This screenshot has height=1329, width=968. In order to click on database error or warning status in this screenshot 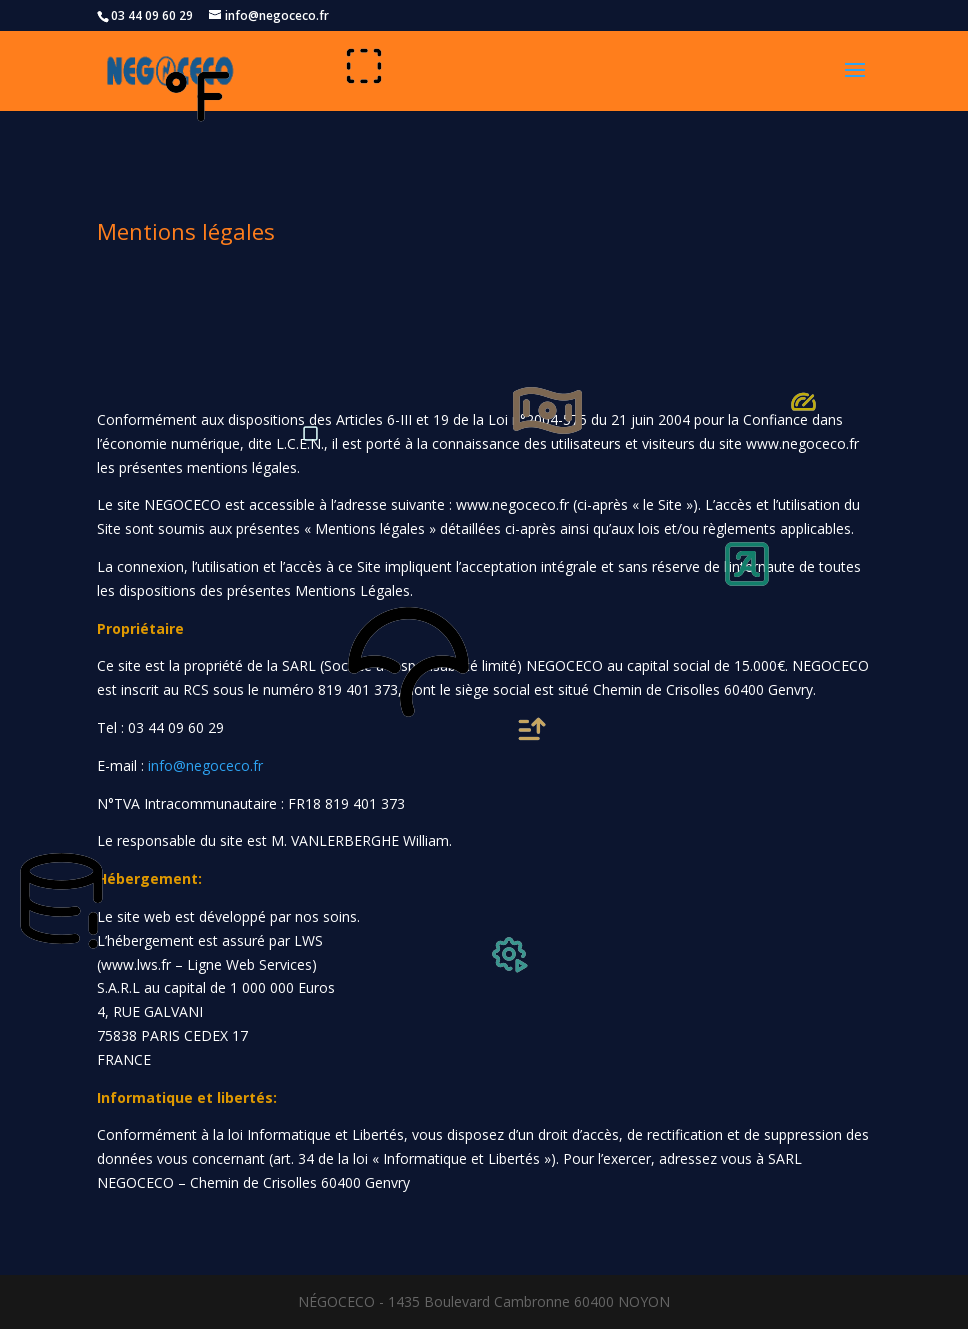, I will do `click(61, 898)`.